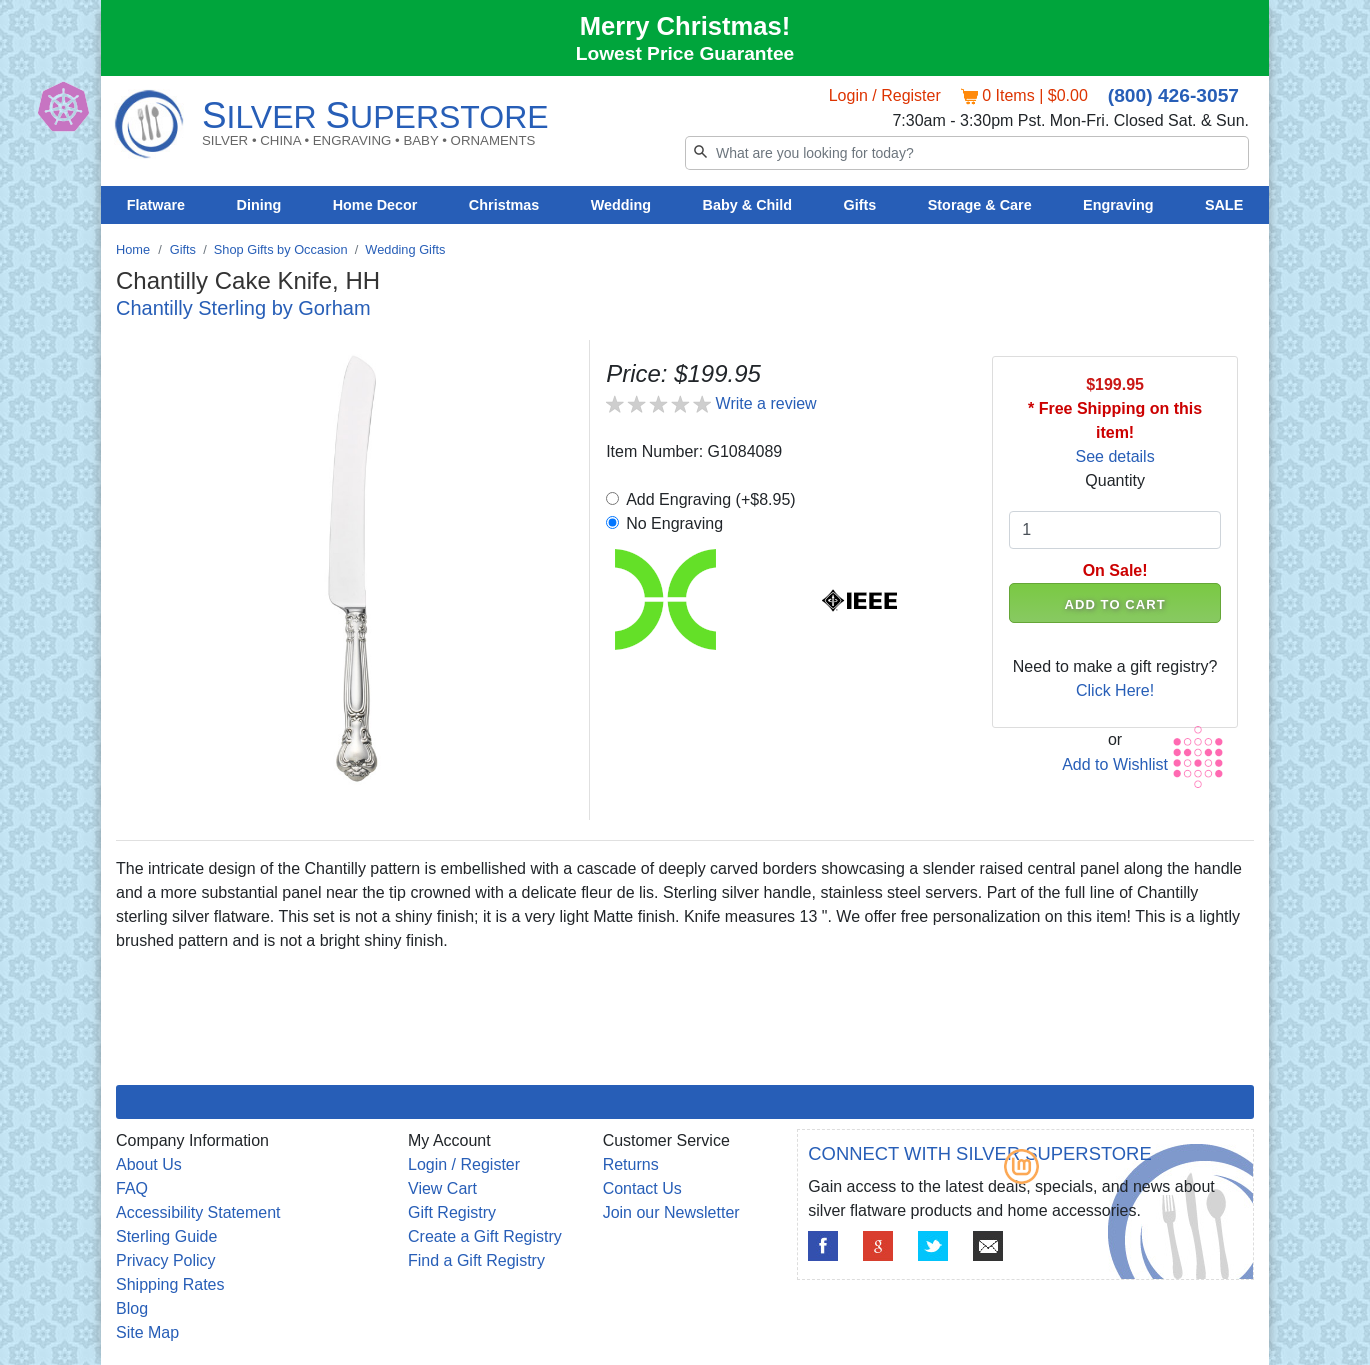 Image resolution: width=1370 pixels, height=1365 pixels. What do you see at coordinates (665, 599) in the screenshot?
I see `nextflow workflow management platform logo` at bounding box center [665, 599].